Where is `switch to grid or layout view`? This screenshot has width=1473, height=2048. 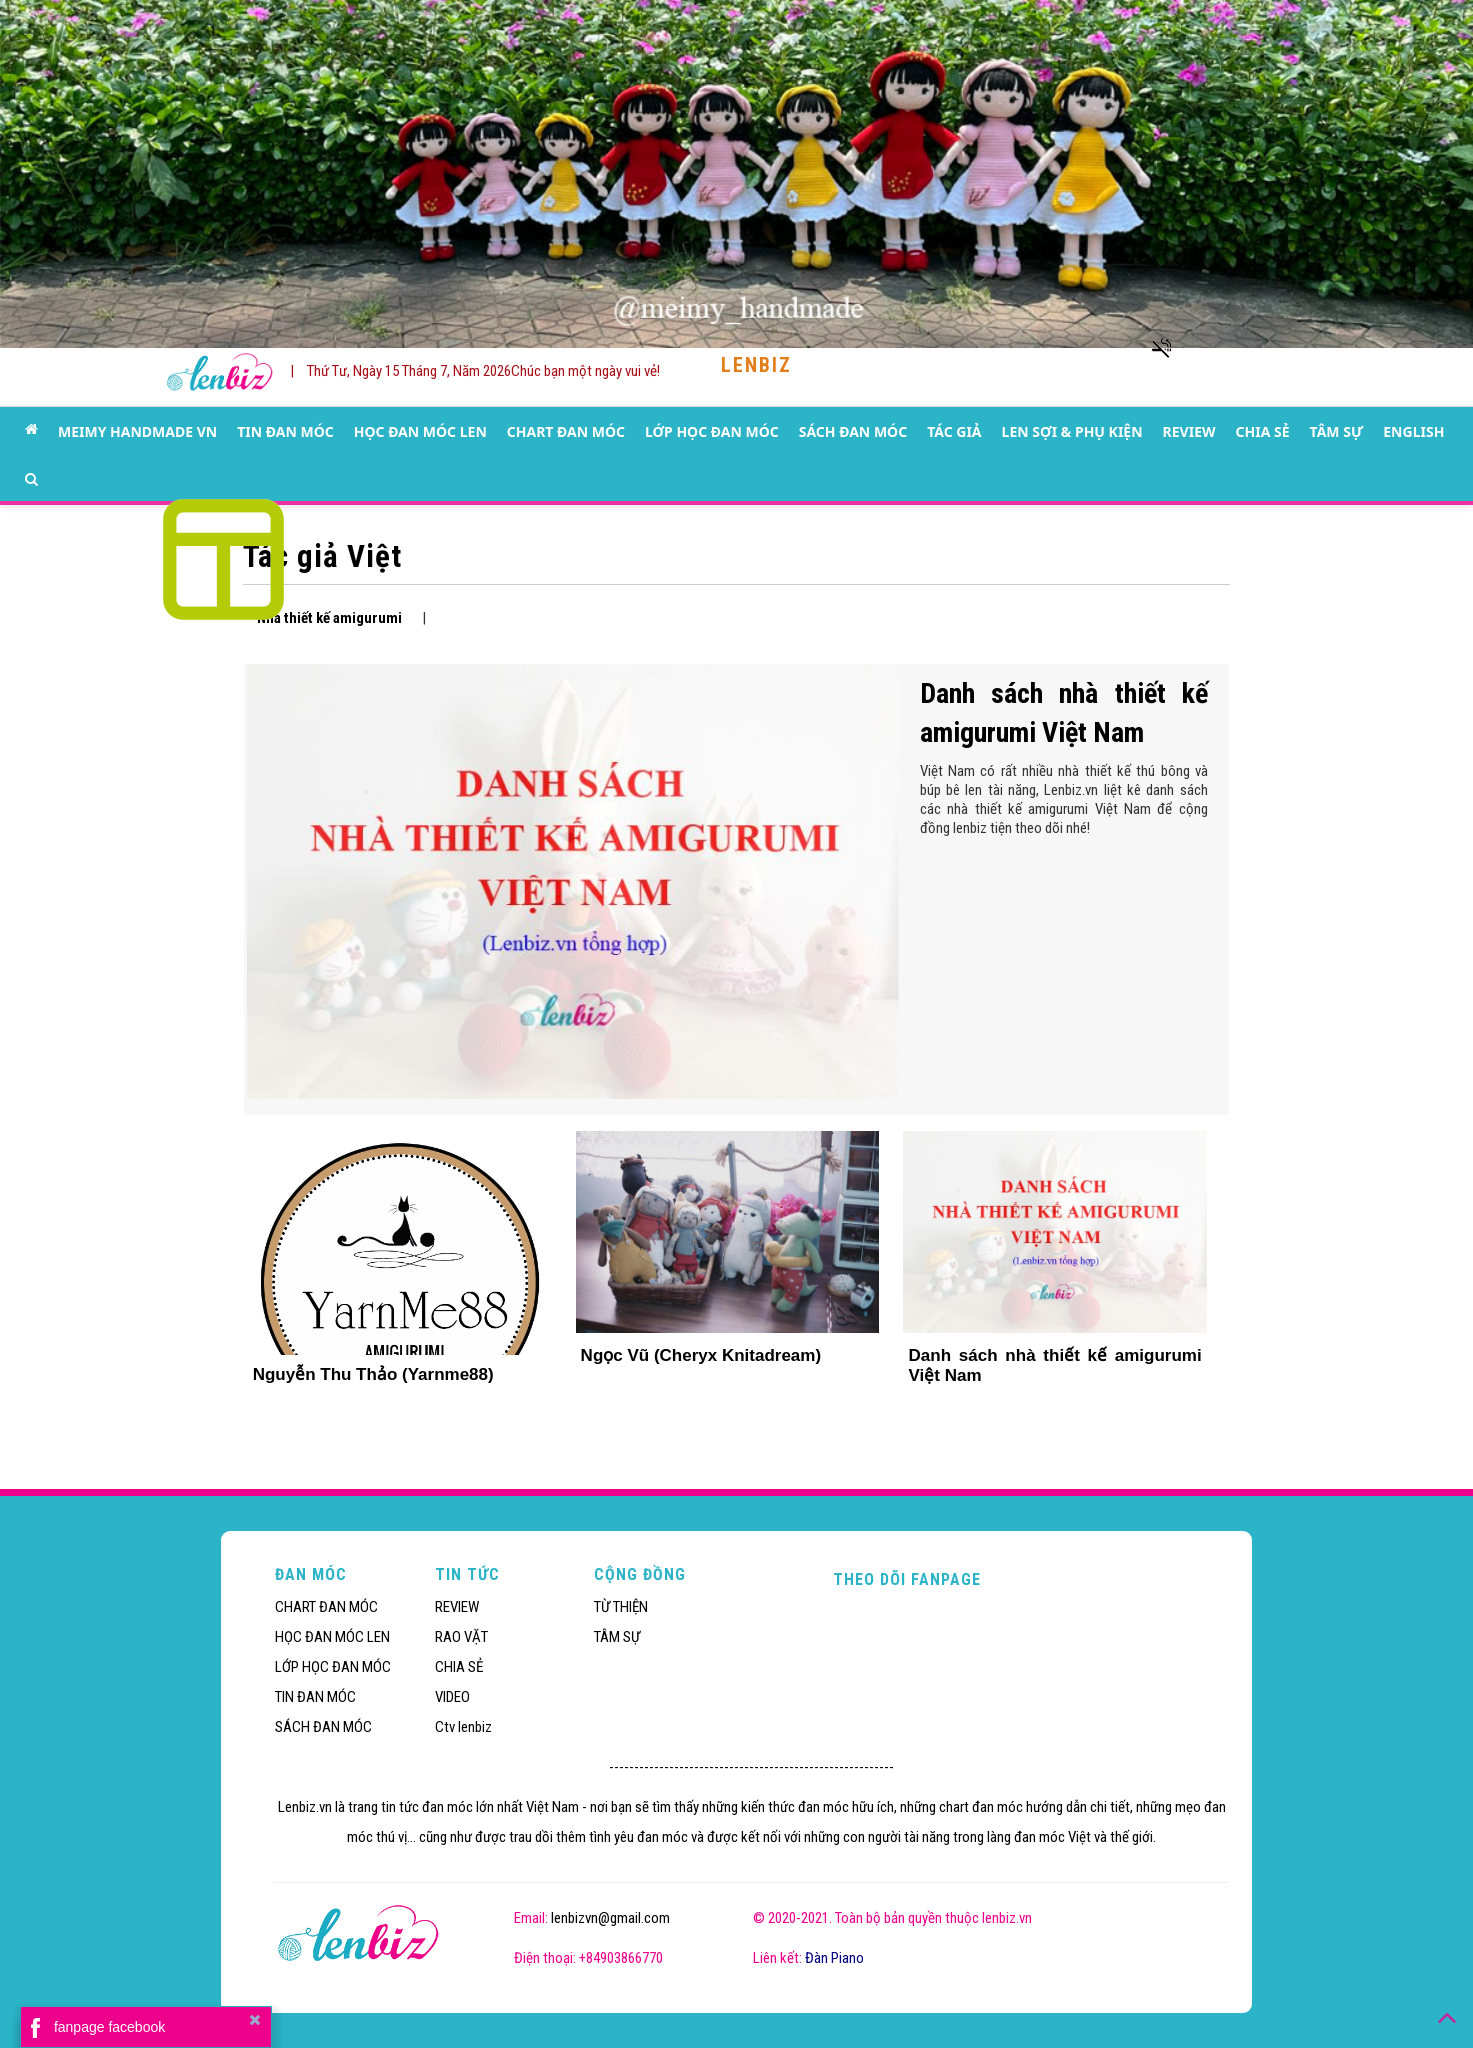
switch to grid or layout view is located at coordinates (223, 559).